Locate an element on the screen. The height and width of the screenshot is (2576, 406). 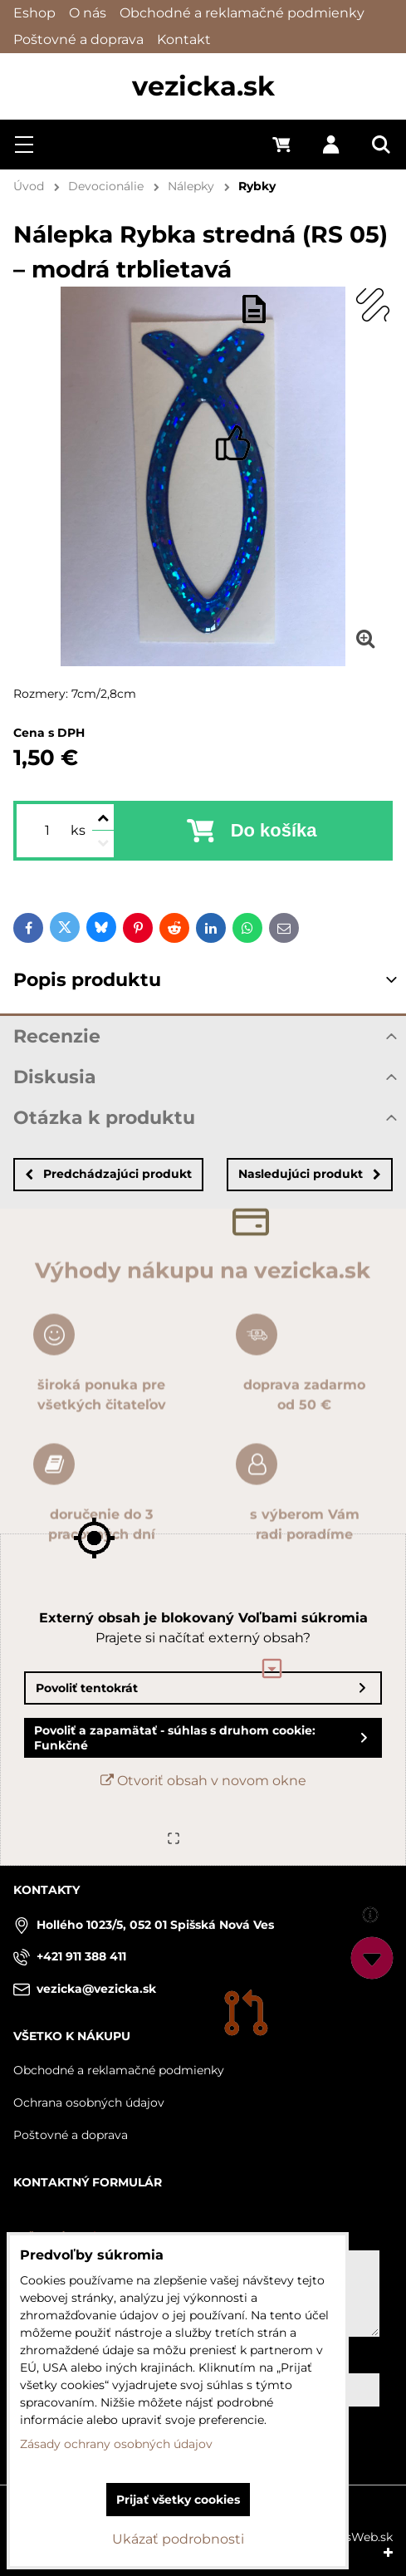
open a dropdown menu is located at coordinates (271, 1668).